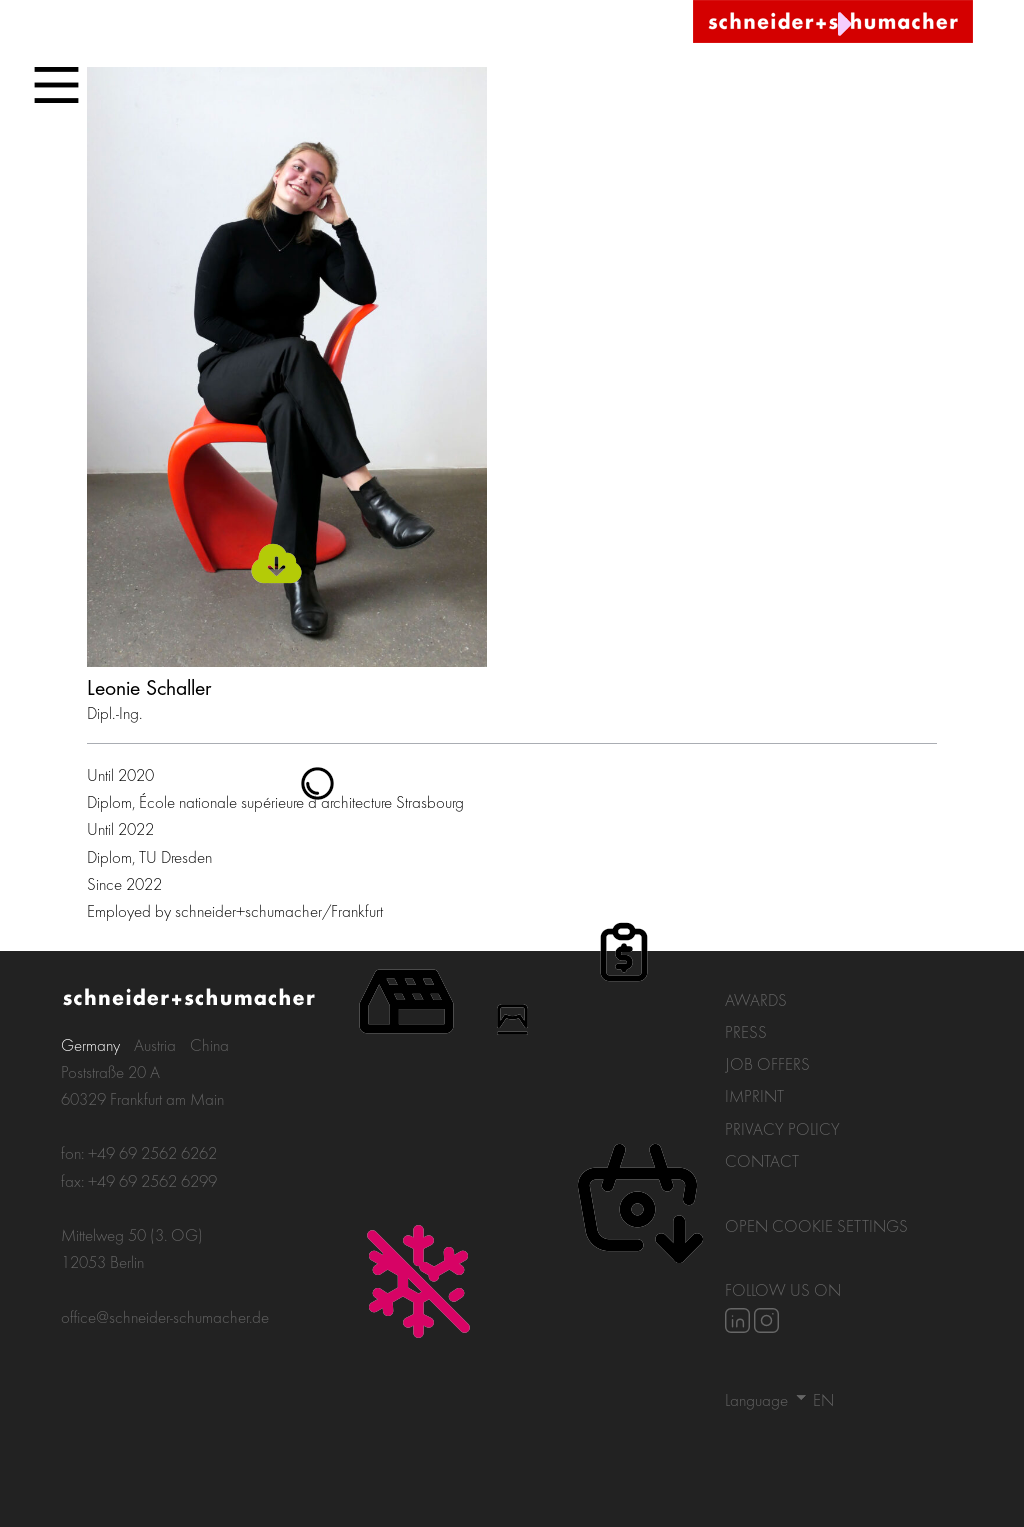 This screenshot has height=1527, width=1024. Describe the element at coordinates (512, 1019) in the screenshot. I see `access theater or cinema showtimes` at that location.